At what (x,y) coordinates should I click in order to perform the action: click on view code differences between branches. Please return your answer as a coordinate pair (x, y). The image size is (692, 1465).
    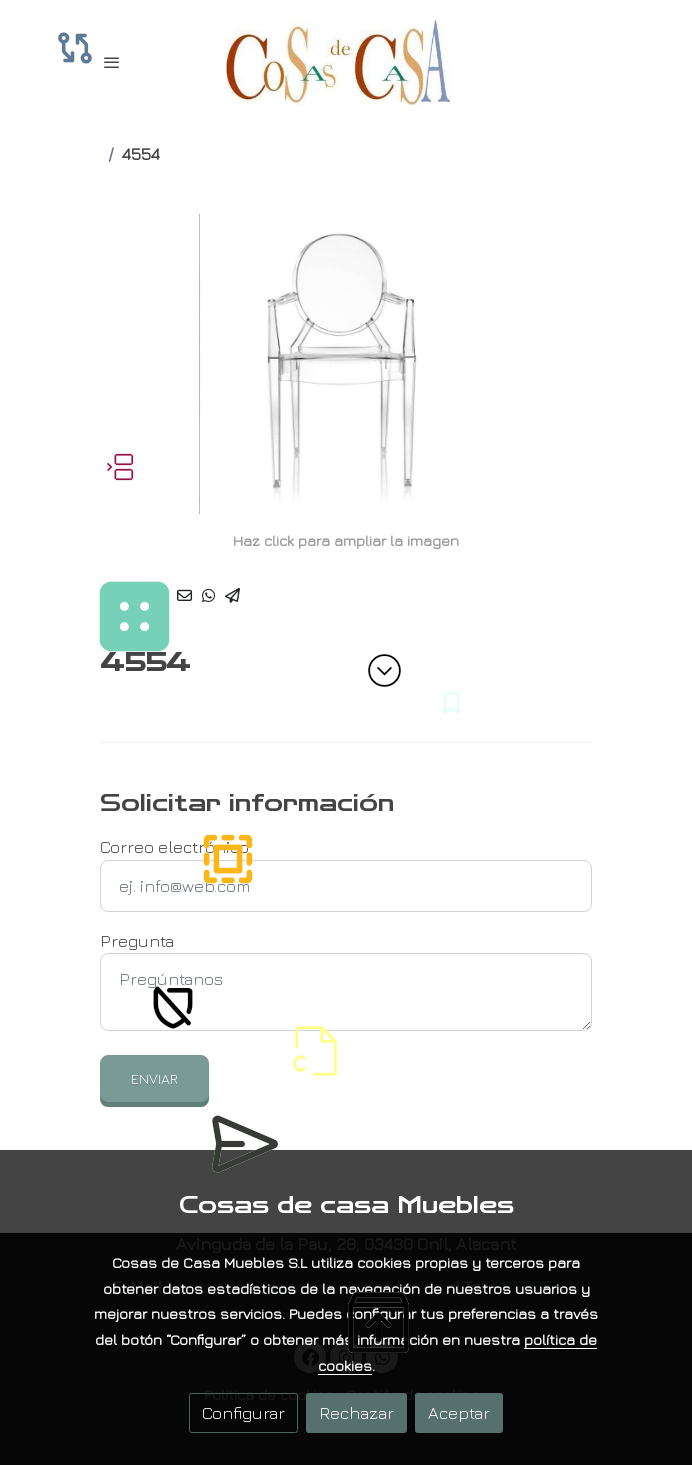
    Looking at the image, I should click on (75, 48).